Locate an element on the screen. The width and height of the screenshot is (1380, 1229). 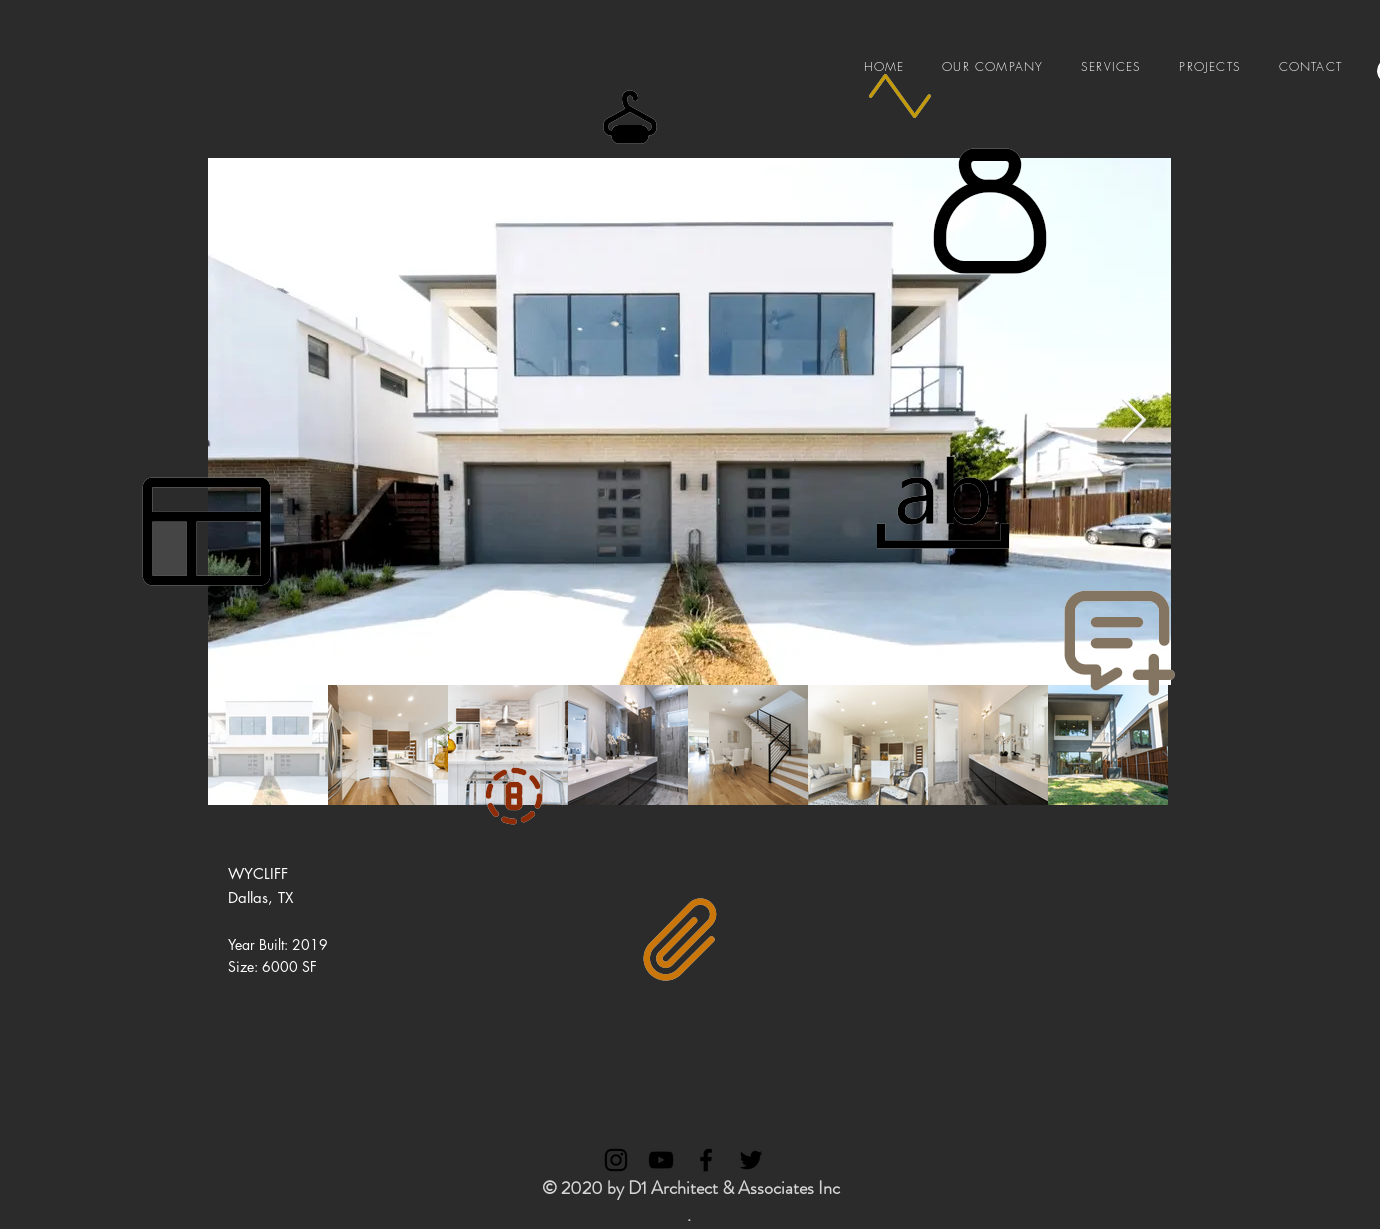
compose a new message is located at coordinates (1117, 638).